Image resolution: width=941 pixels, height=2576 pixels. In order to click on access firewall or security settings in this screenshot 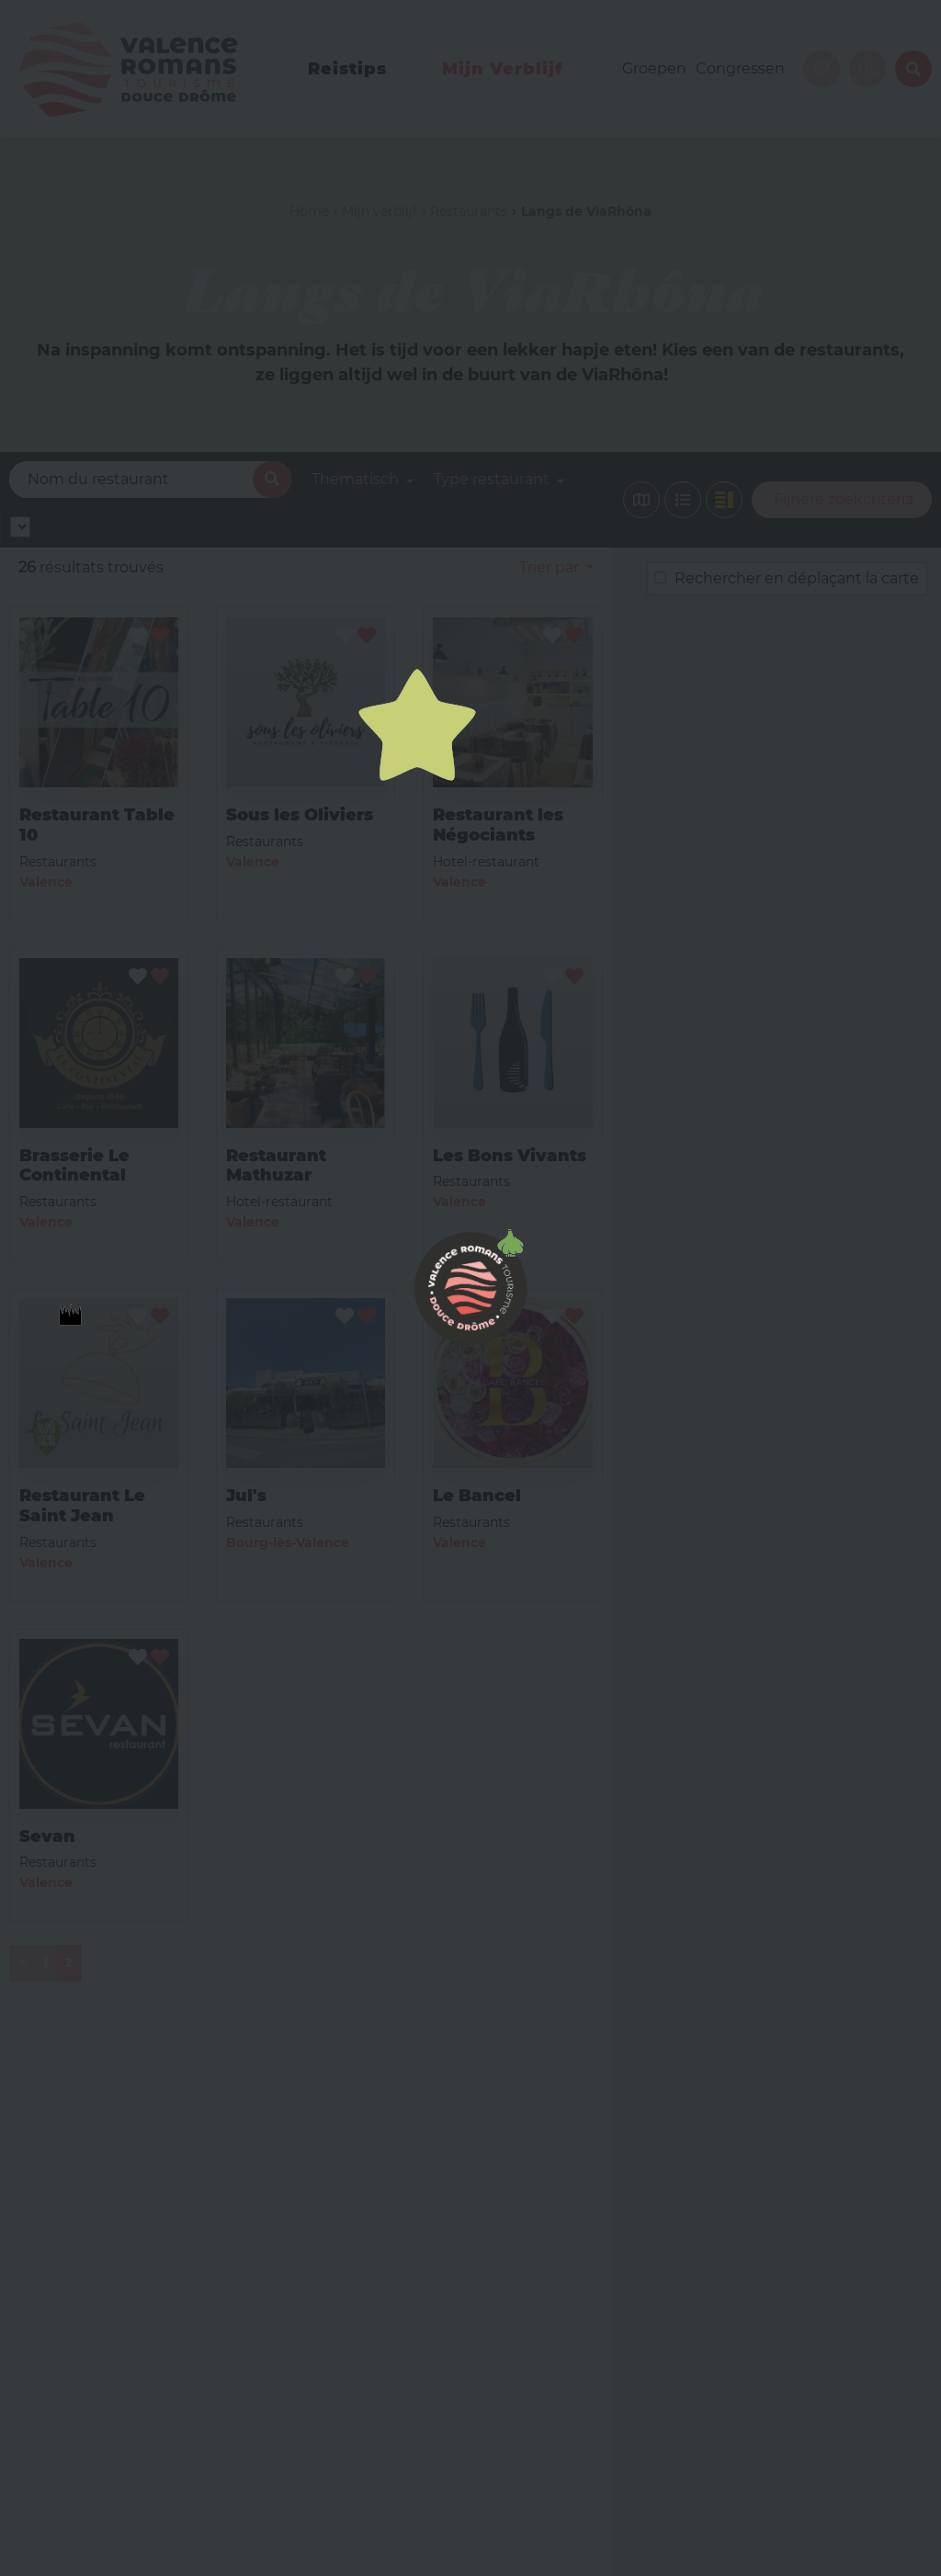, I will do `click(70, 1314)`.